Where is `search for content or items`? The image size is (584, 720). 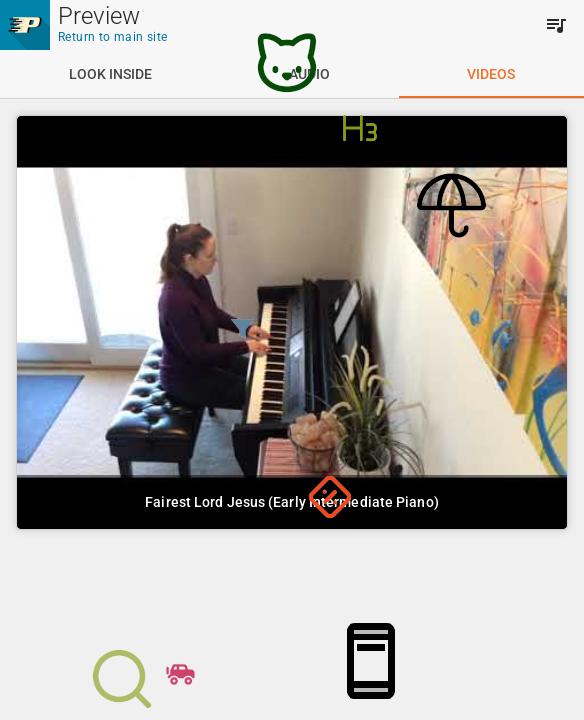 search for content or items is located at coordinates (122, 679).